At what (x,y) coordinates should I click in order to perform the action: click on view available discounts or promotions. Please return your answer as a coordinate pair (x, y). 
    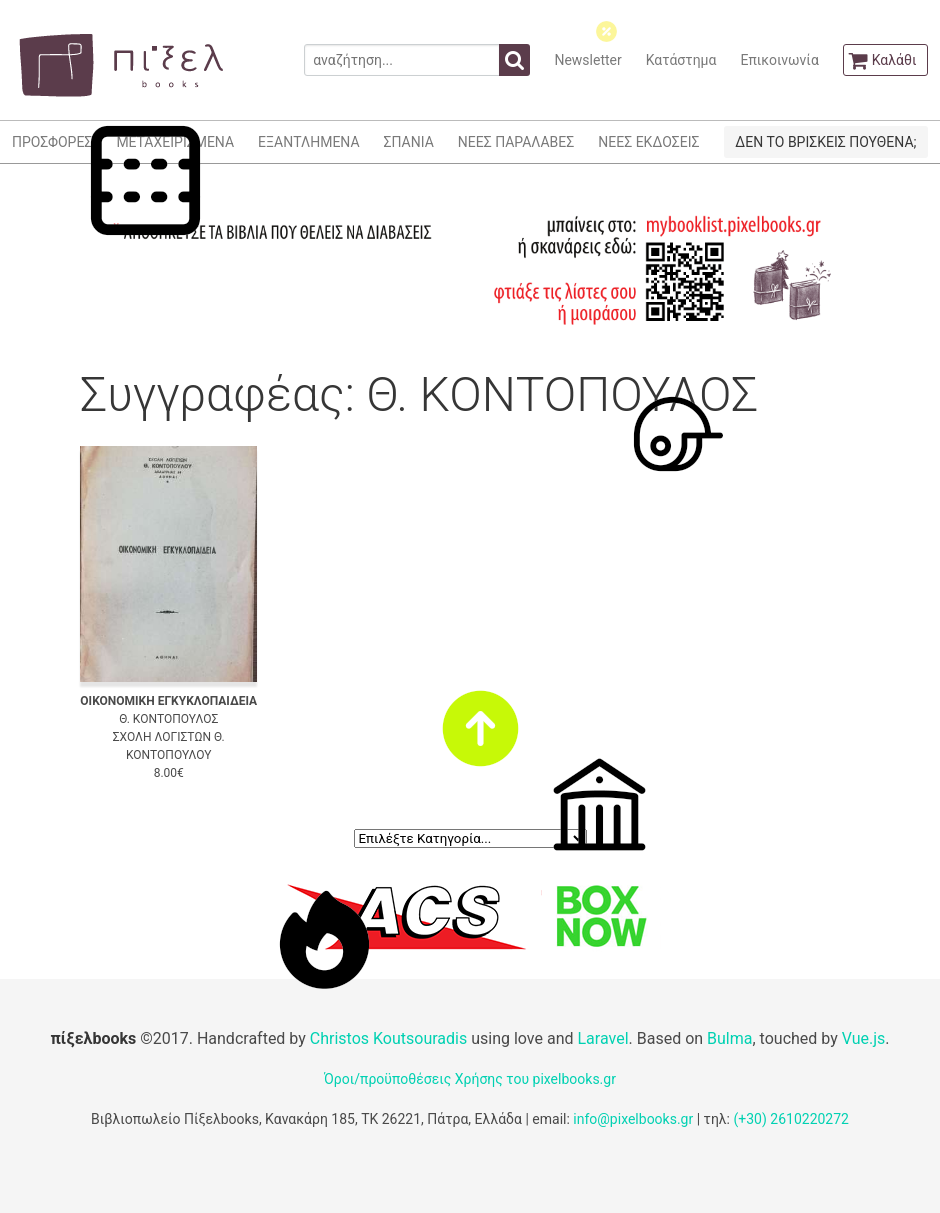
    Looking at the image, I should click on (606, 31).